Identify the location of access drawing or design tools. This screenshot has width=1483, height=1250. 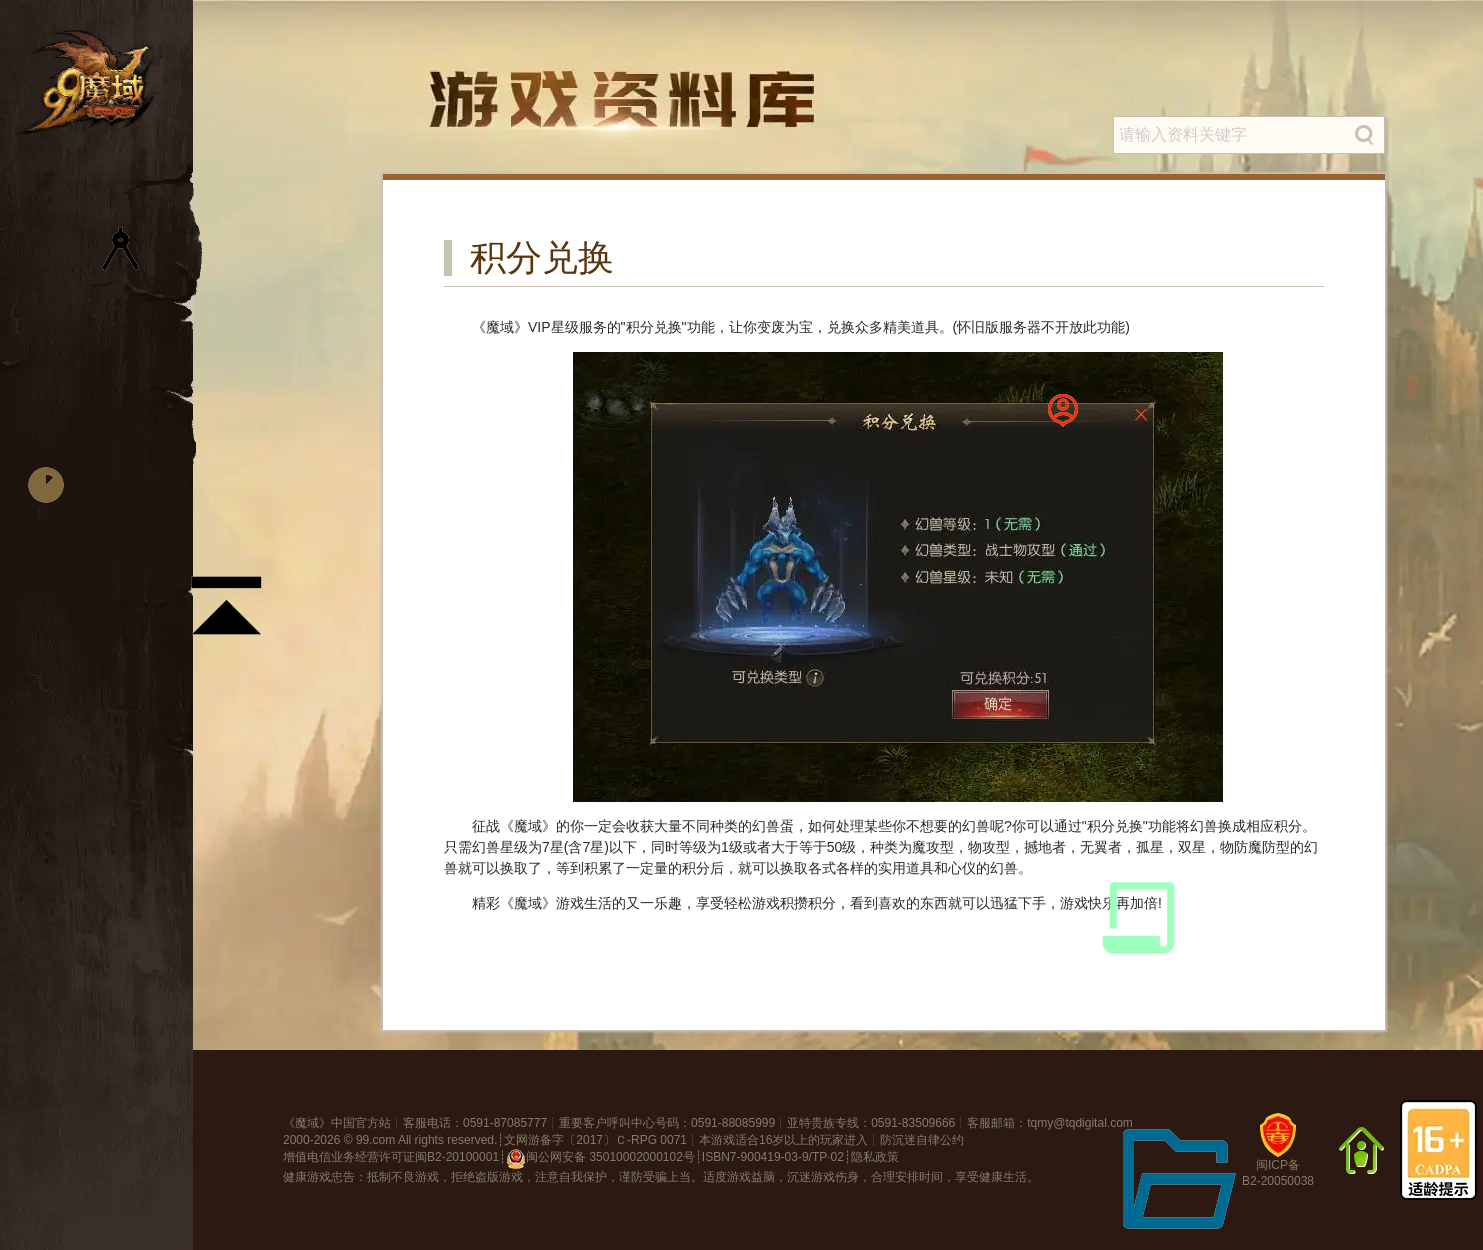
(120, 248).